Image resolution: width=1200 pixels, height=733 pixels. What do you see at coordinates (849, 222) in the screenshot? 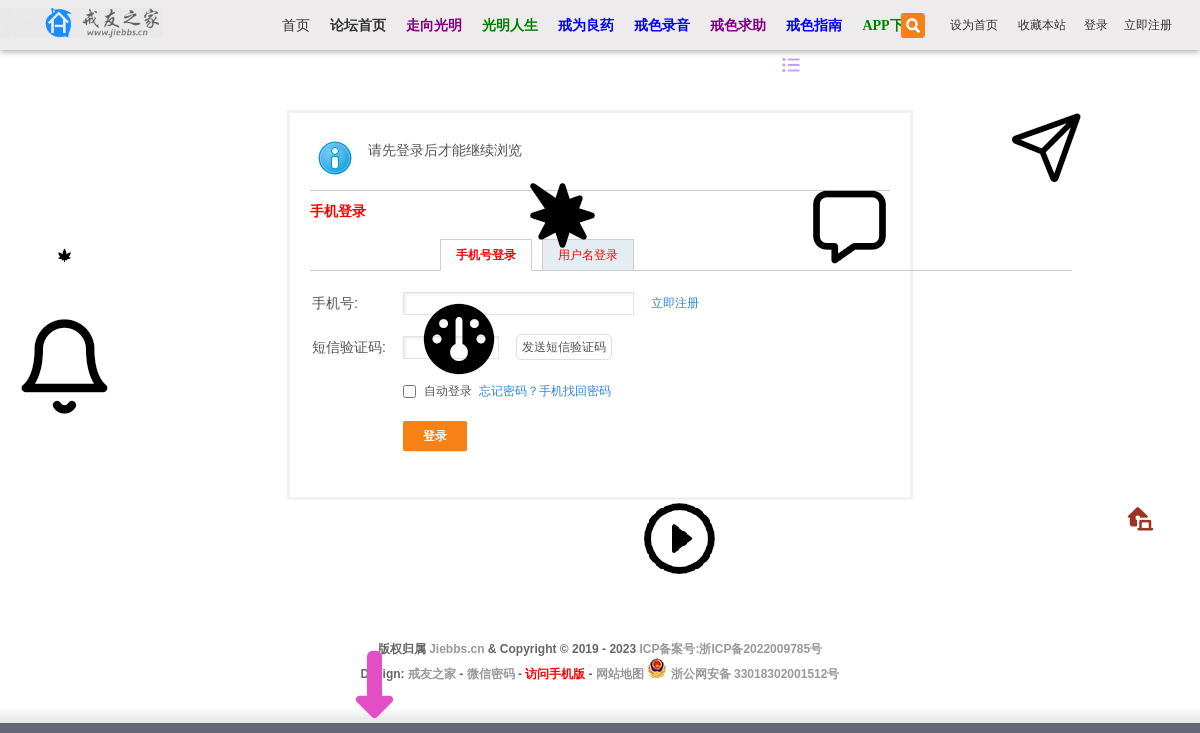
I see `open messaging or chat` at bounding box center [849, 222].